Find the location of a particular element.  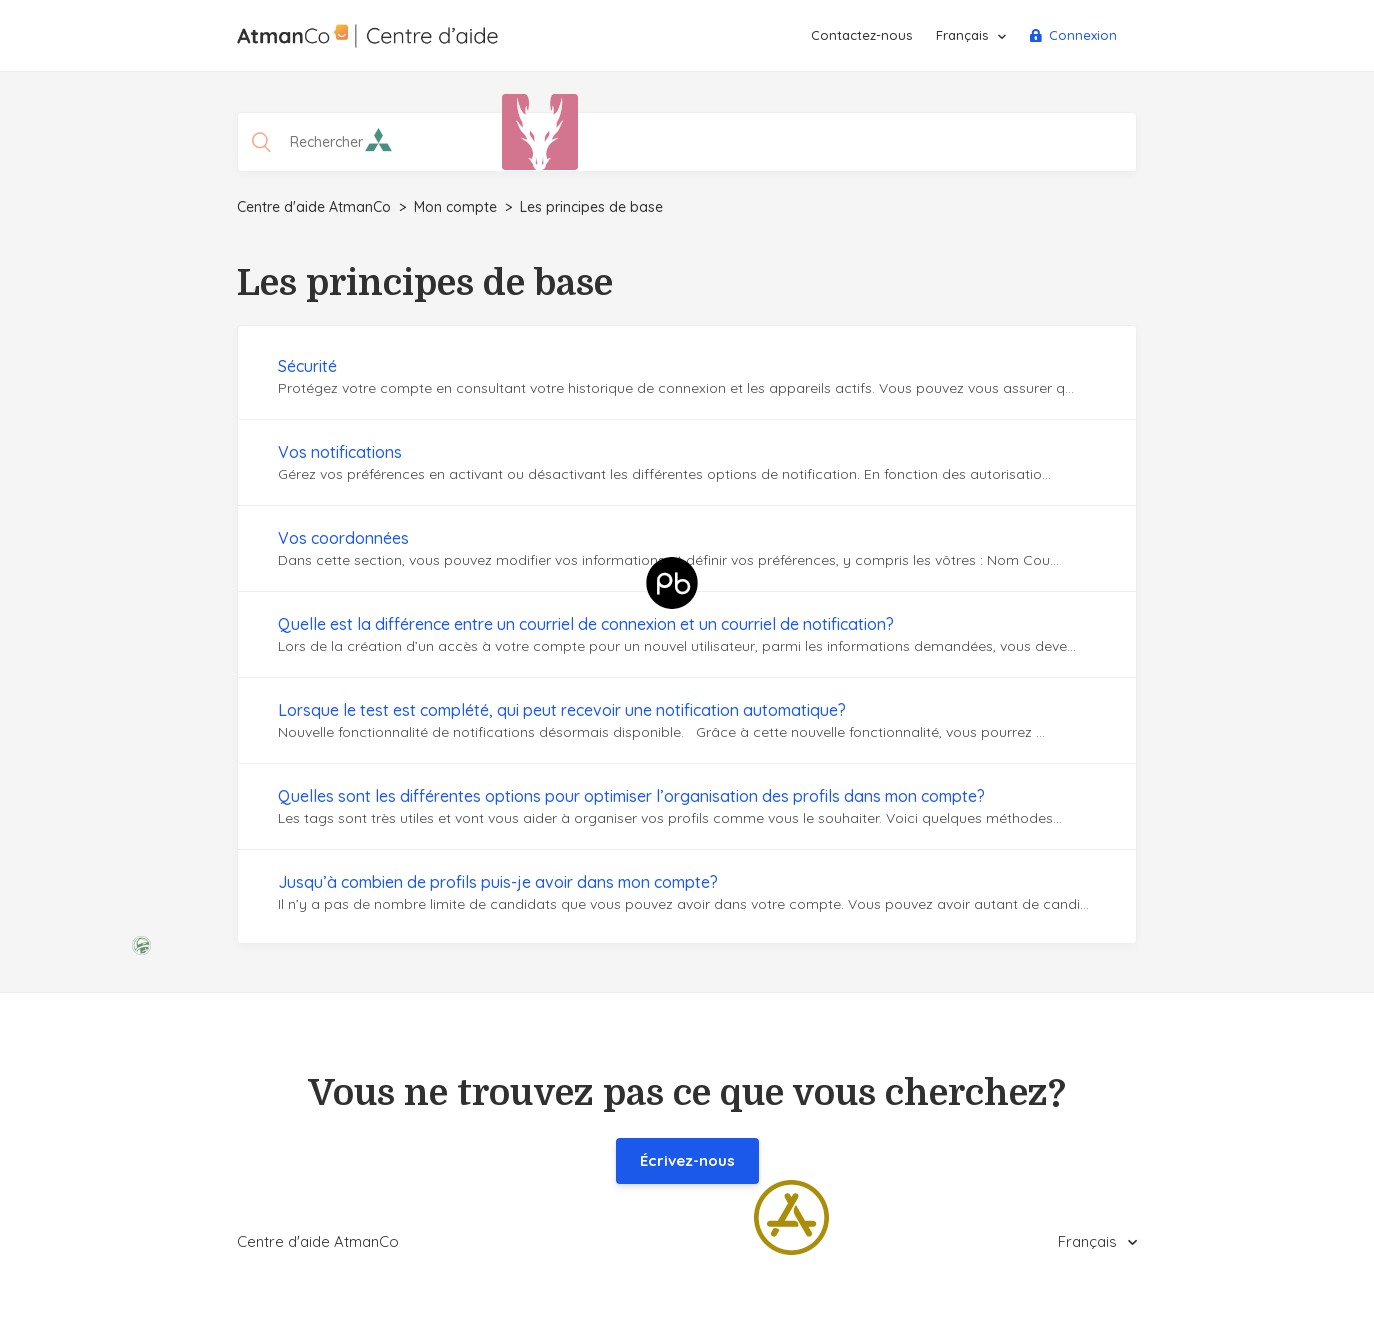

open the Apple App Store is located at coordinates (791, 1217).